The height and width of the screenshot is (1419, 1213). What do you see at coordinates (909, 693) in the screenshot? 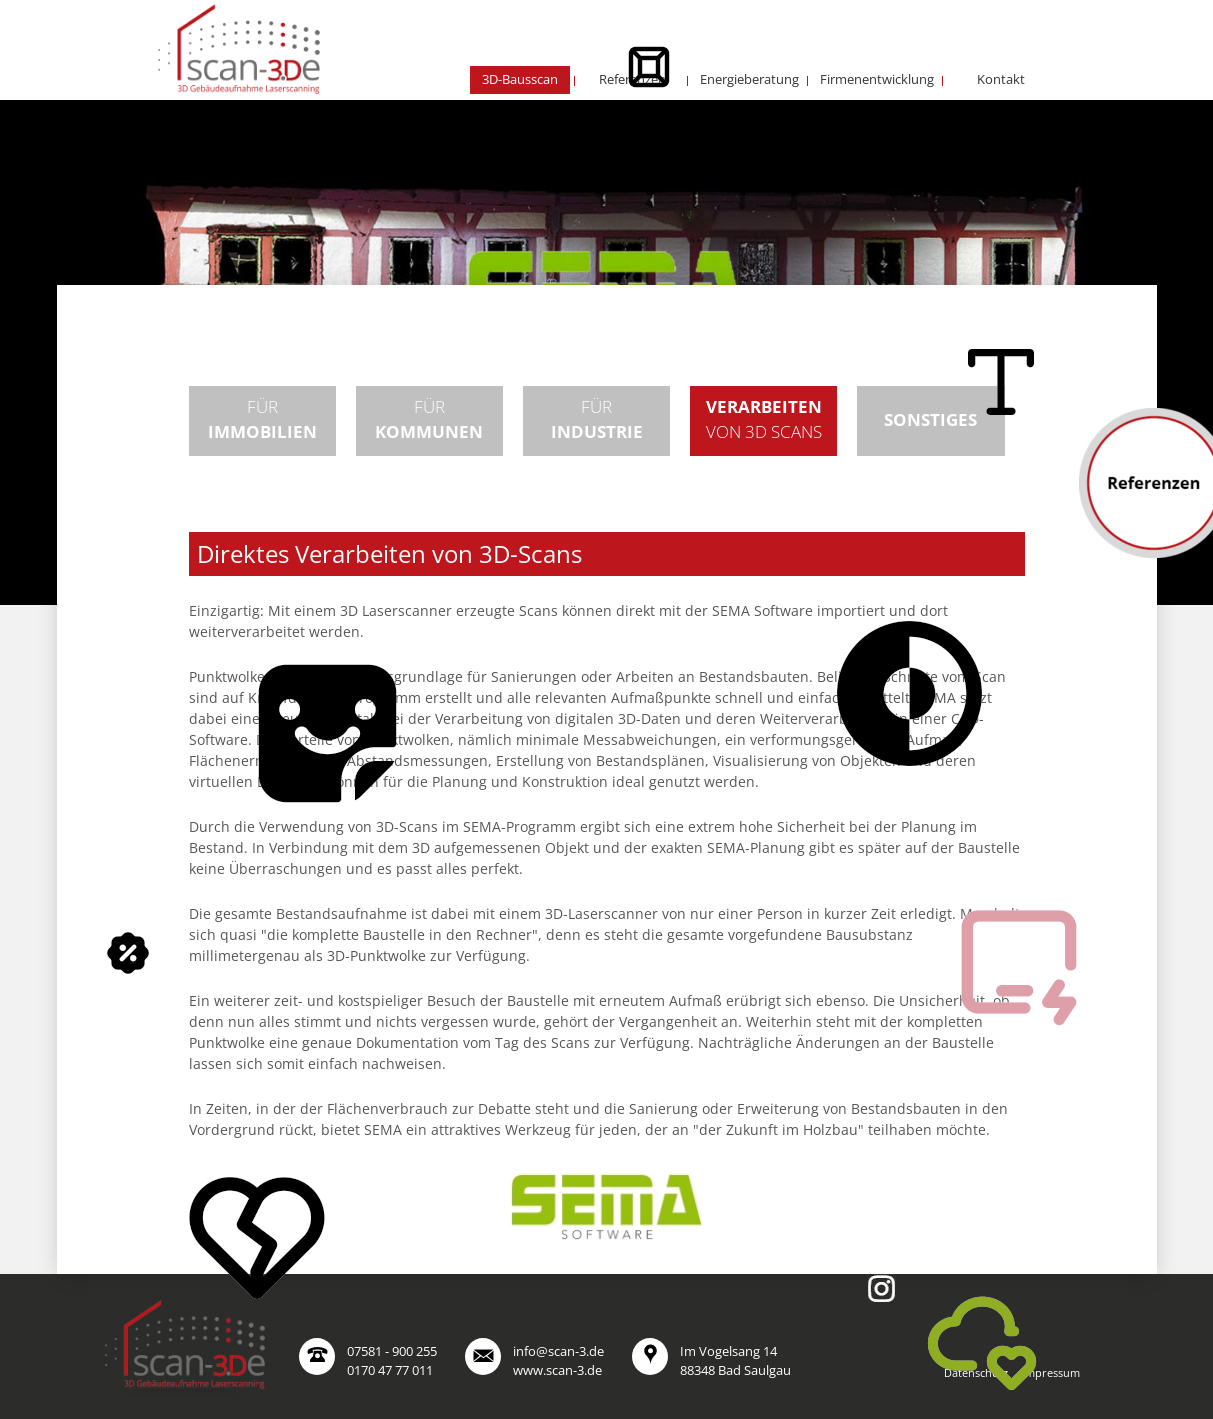
I see `toggle invert colors mode` at bounding box center [909, 693].